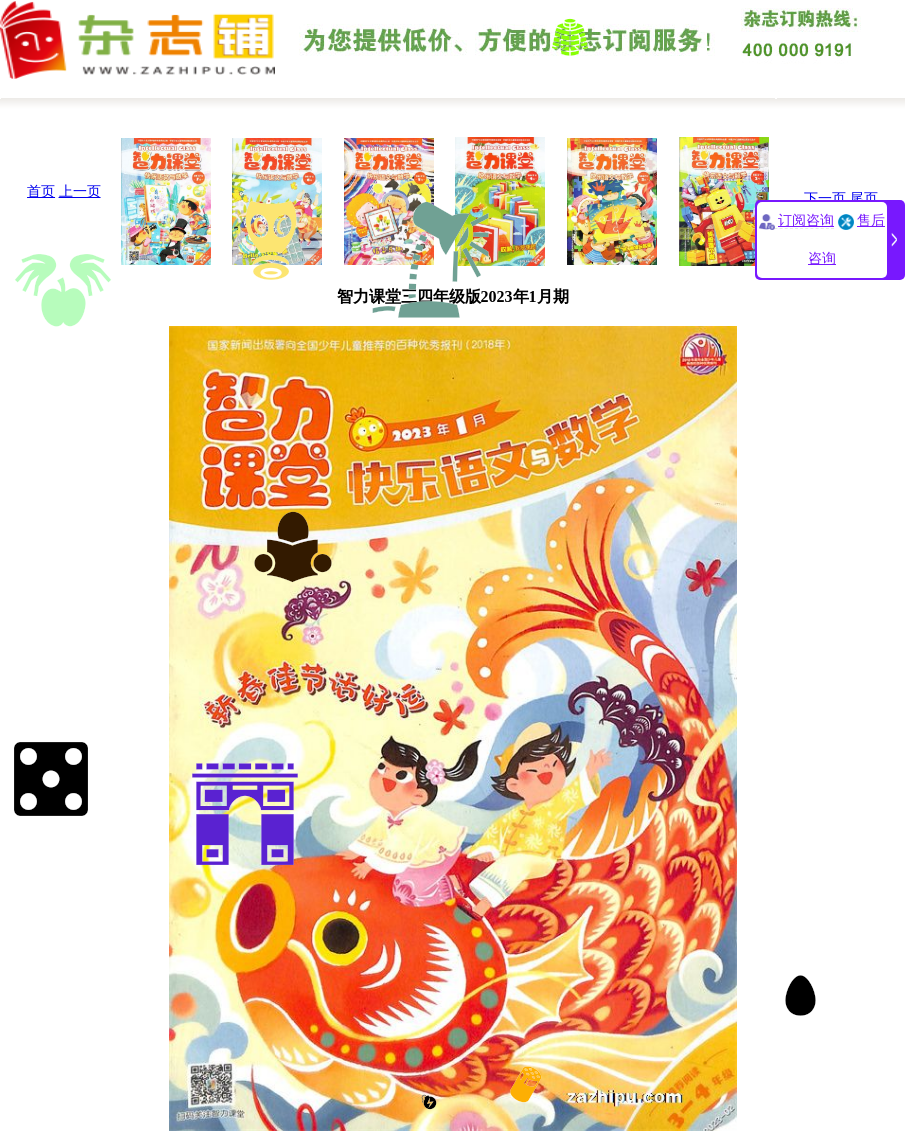 This screenshot has width=905, height=1134. Describe the element at coordinates (429, 1102) in the screenshot. I see `activate an explosive or power attack ability` at that location.